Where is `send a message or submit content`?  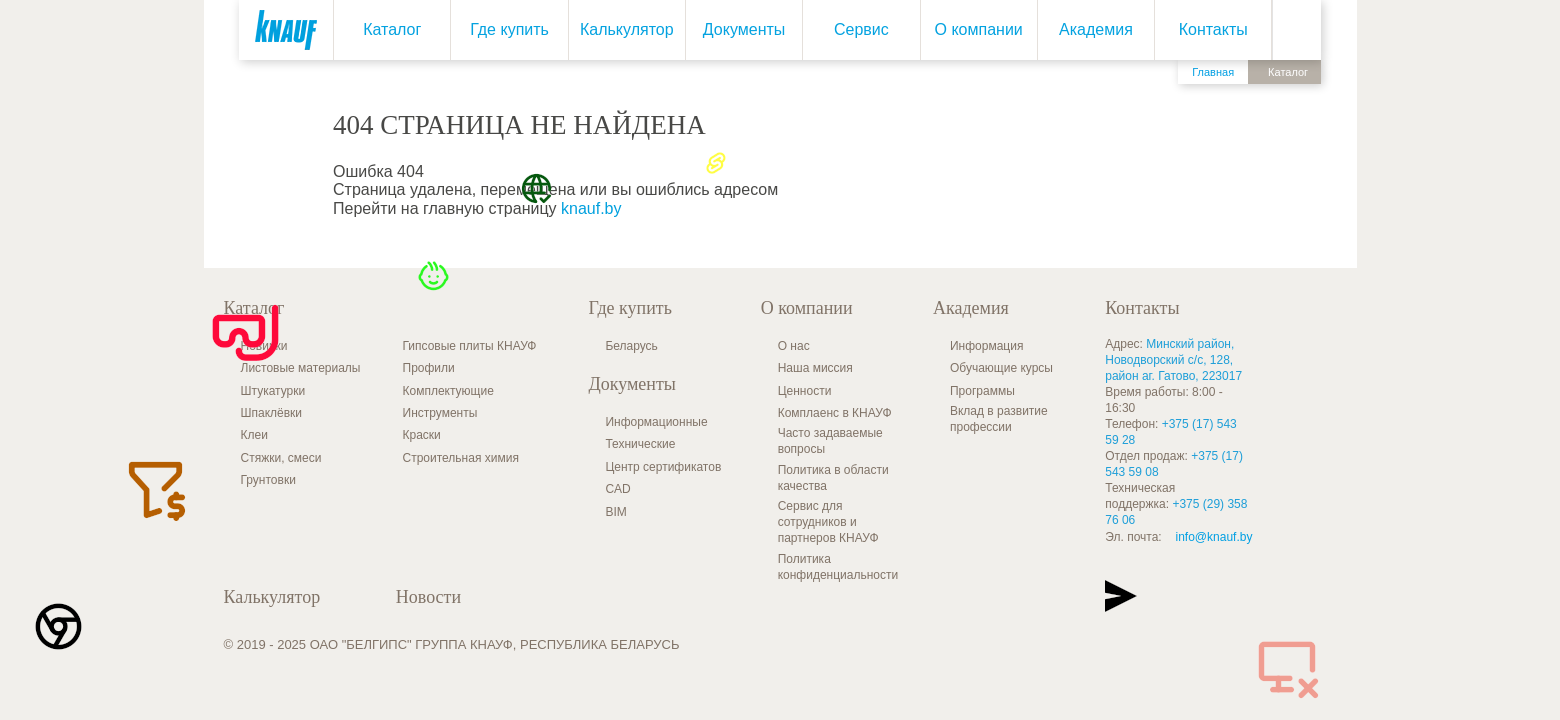 send a message or submit content is located at coordinates (1121, 596).